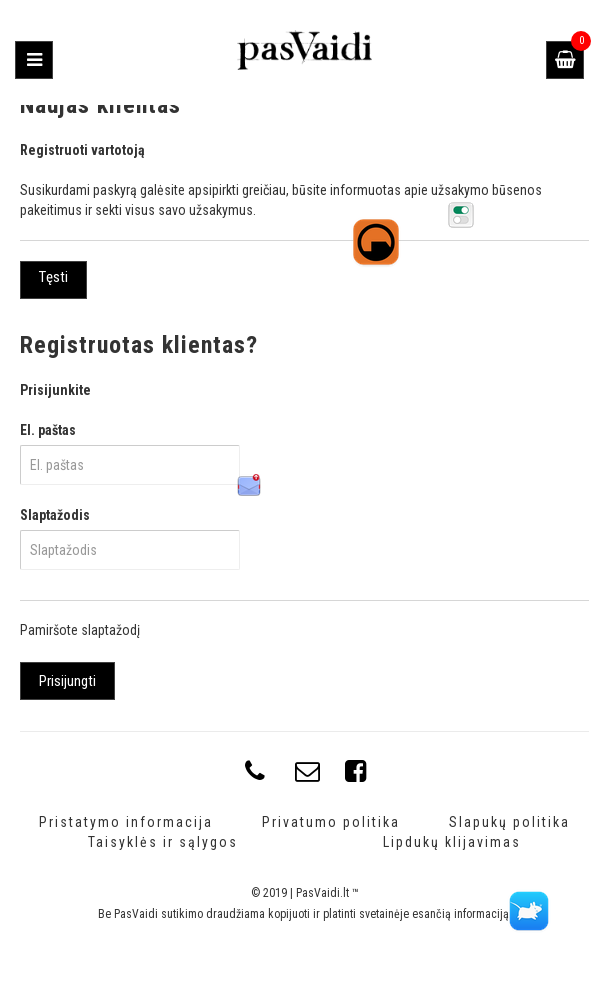 The width and height of the screenshot is (609, 984). Describe the element at coordinates (461, 215) in the screenshot. I see `open desktop settings and preferences` at that location.